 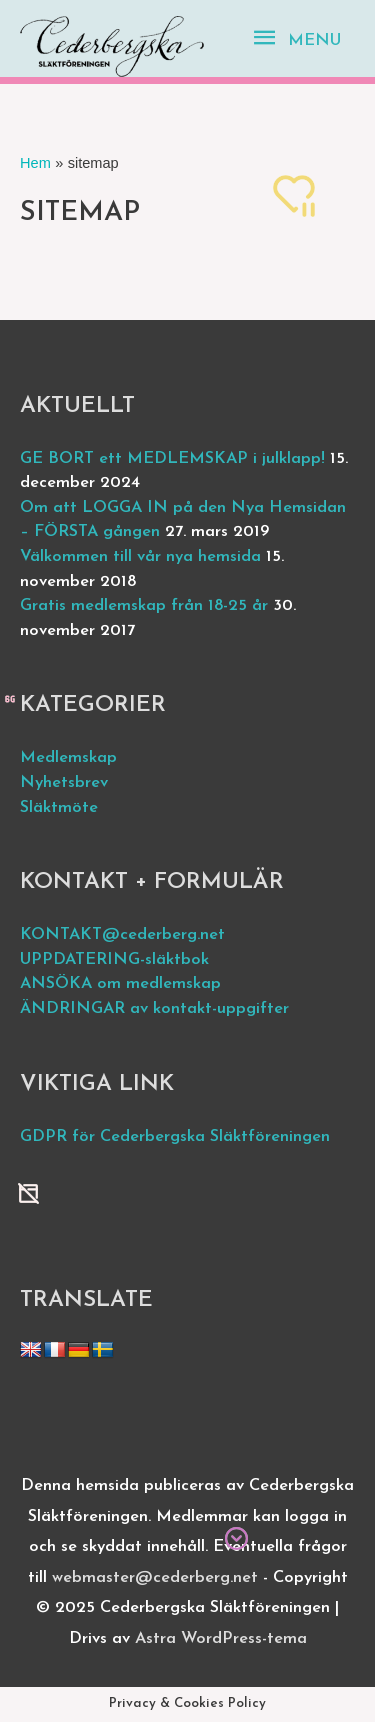 What do you see at coordinates (10, 699) in the screenshot?
I see `indicates 6G network connectivity status` at bounding box center [10, 699].